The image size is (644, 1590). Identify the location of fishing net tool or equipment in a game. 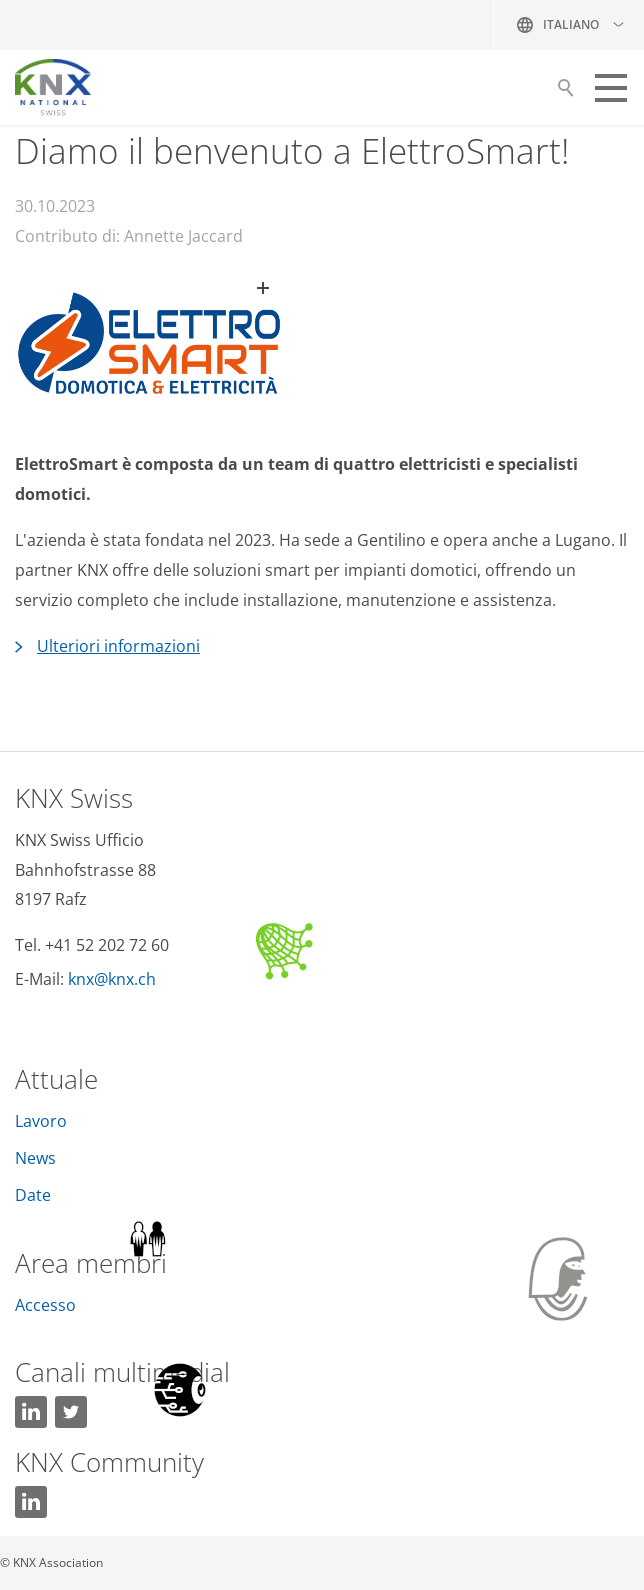
(284, 951).